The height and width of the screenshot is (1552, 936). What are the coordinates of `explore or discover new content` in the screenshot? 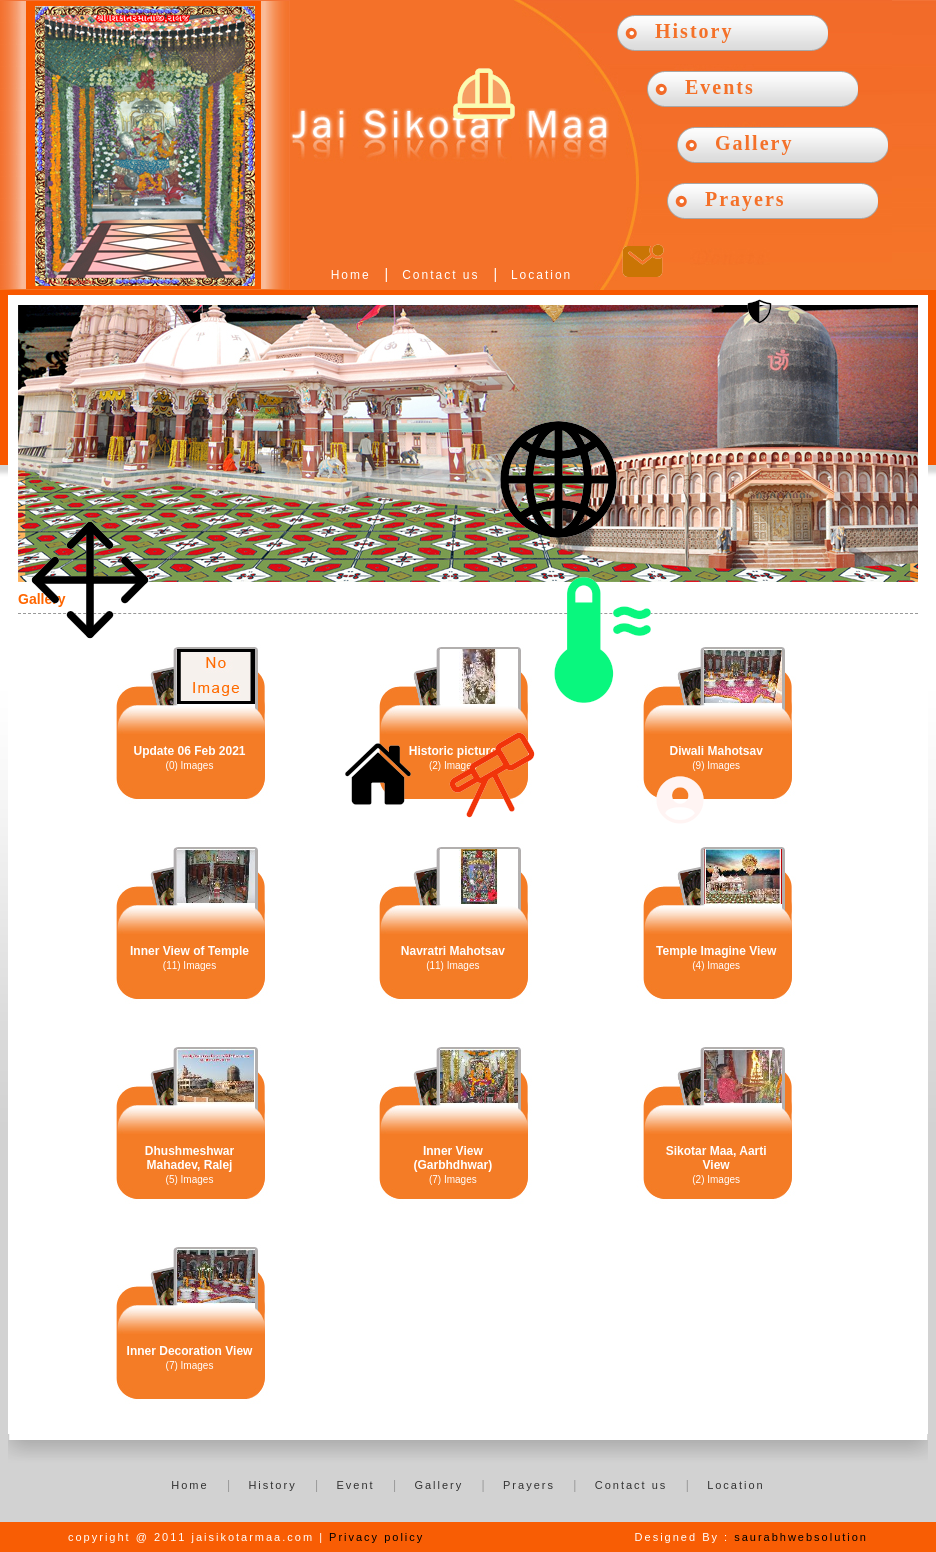 It's located at (492, 775).